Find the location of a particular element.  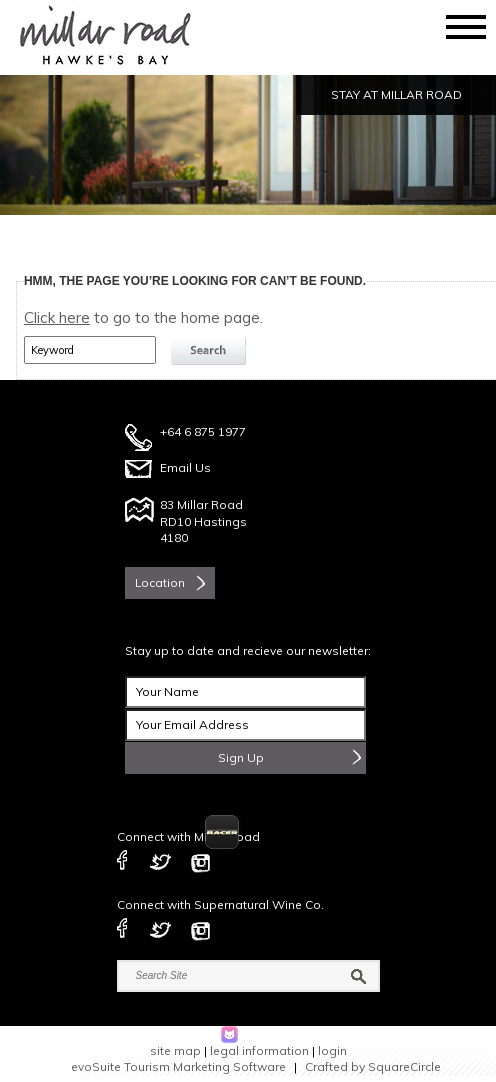

open clash verge proxy client is located at coordinates (229, 1034).